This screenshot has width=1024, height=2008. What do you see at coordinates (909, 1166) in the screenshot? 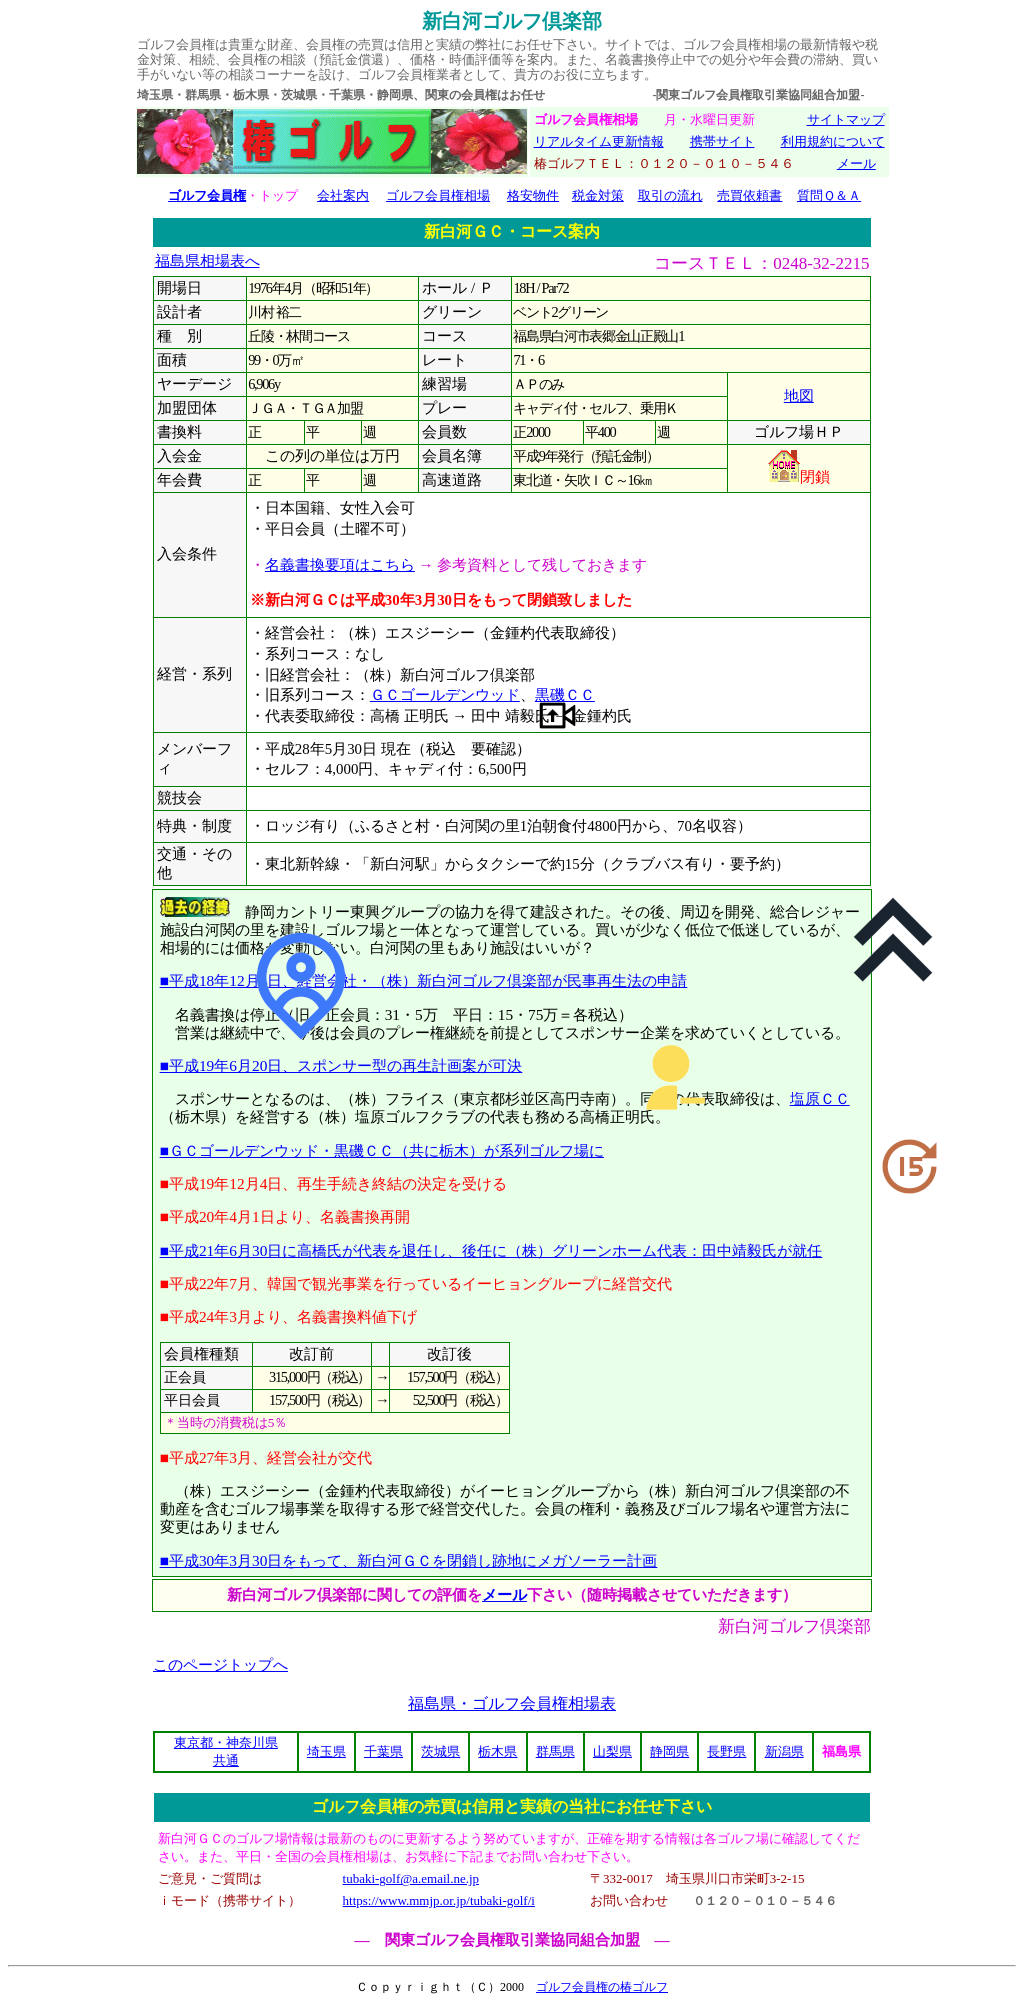
I see `skip forward 15 seconds` at bounding box center [909, 1166].